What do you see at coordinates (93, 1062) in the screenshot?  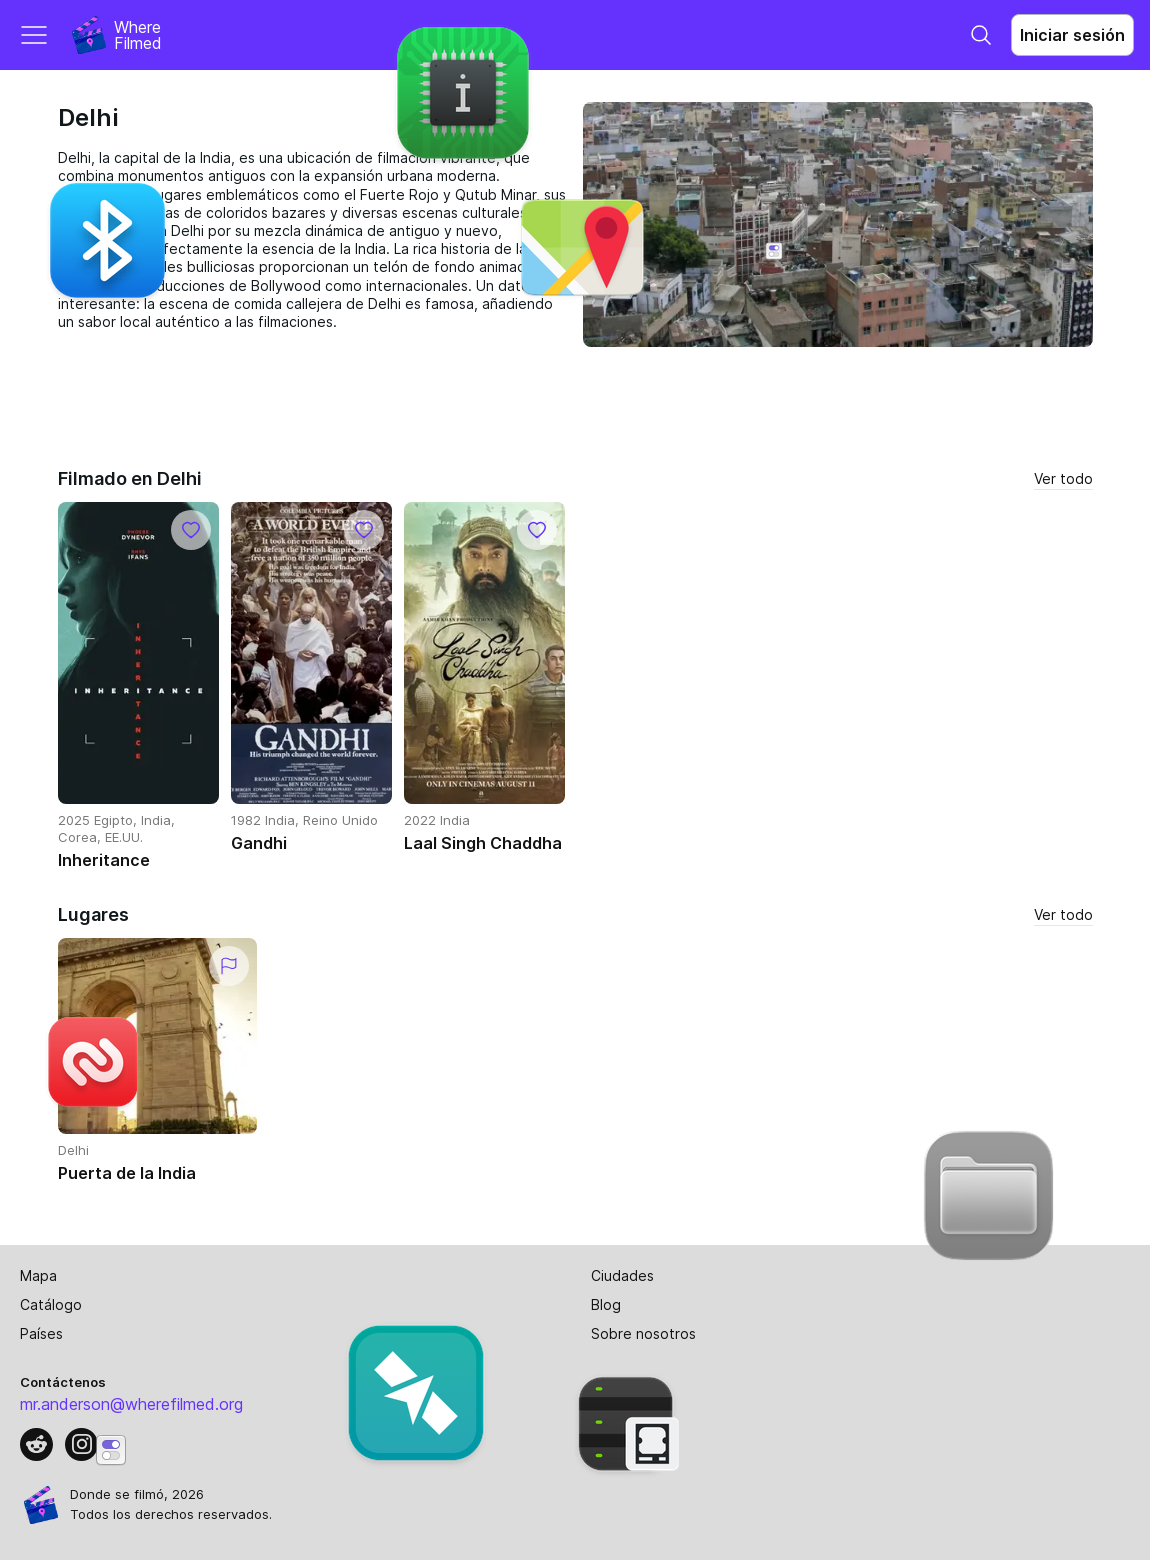 I see `open authy for two-factor authentication codes` at bounding box center [93, 1062].